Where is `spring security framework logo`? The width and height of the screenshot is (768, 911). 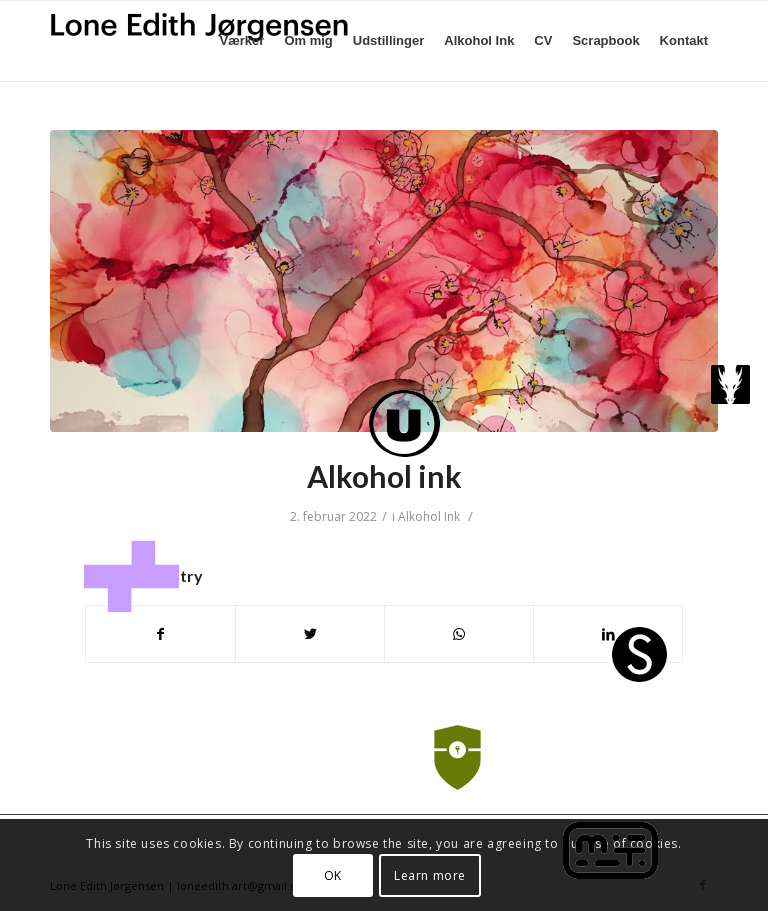 spring security framework logo is located at coordinates (457, 757).